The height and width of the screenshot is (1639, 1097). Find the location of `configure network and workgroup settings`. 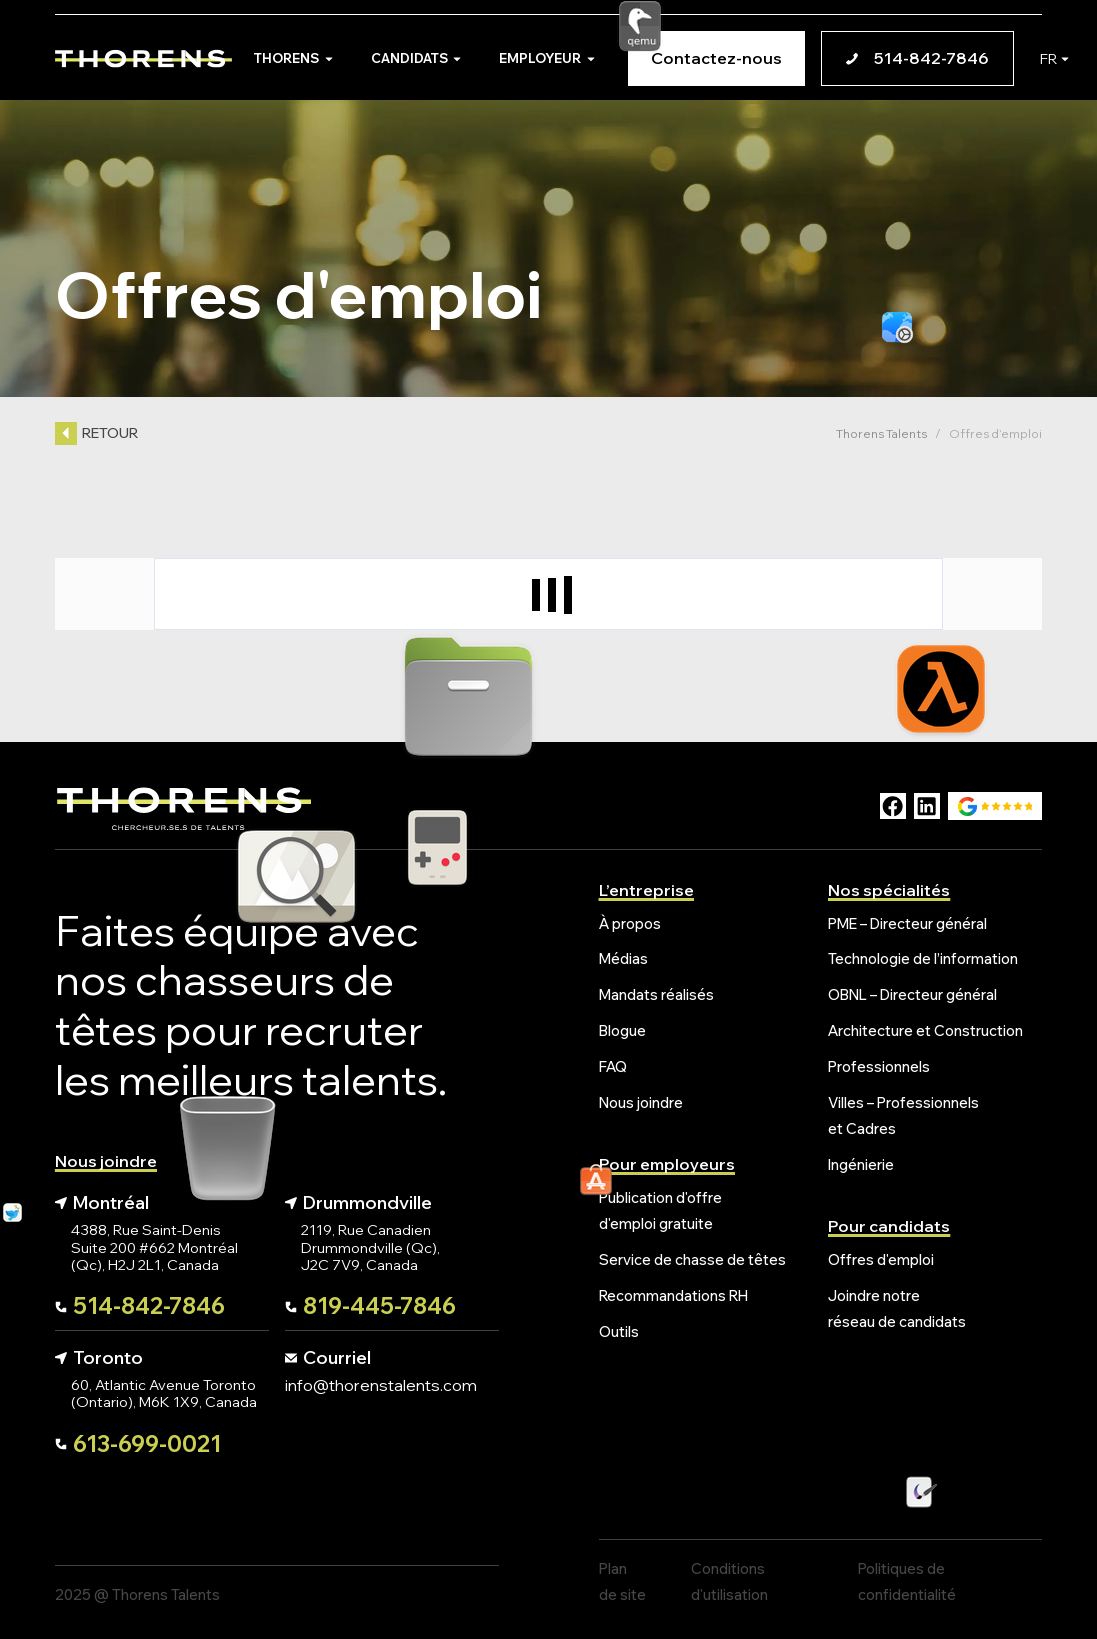

configure network and workgroup settings is located at coordinates (897, 327).